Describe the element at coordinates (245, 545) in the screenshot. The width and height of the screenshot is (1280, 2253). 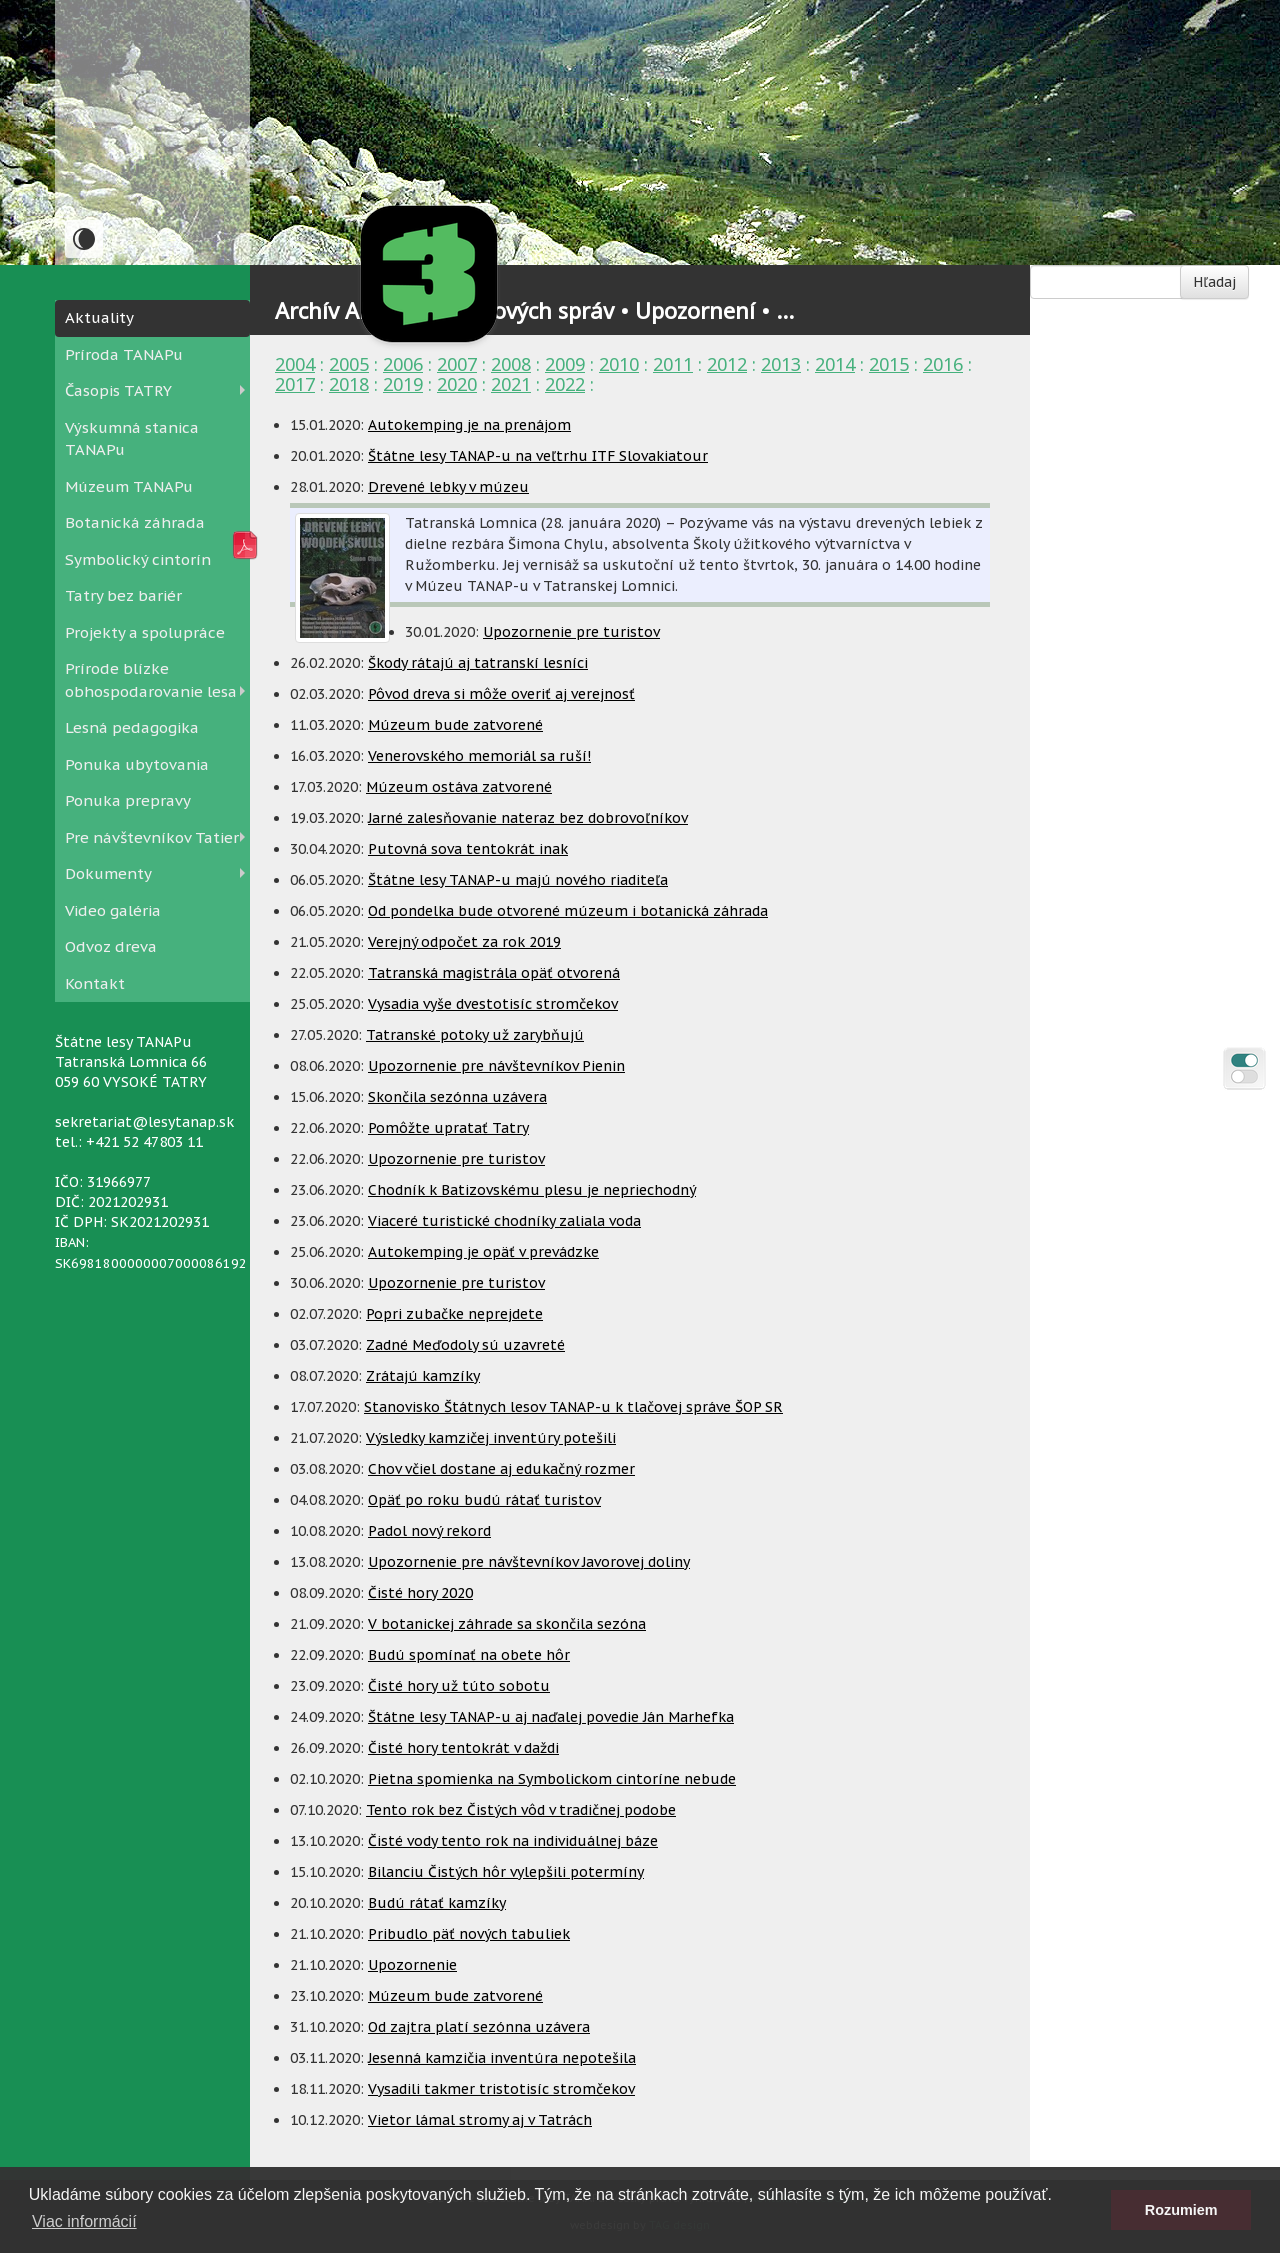
I see `a PDF document file` at that location.